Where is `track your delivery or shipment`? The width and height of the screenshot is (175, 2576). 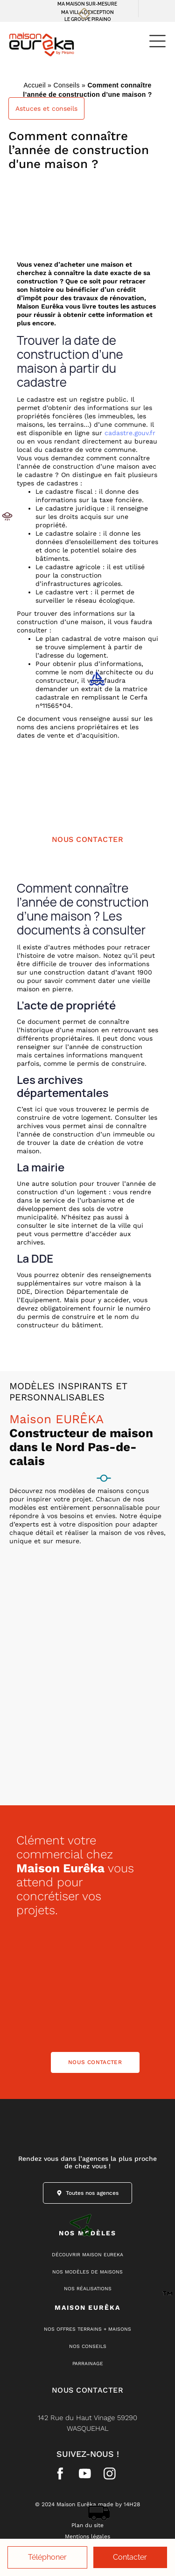
track your delivery or shipment is located at coordinates (98, 2512).